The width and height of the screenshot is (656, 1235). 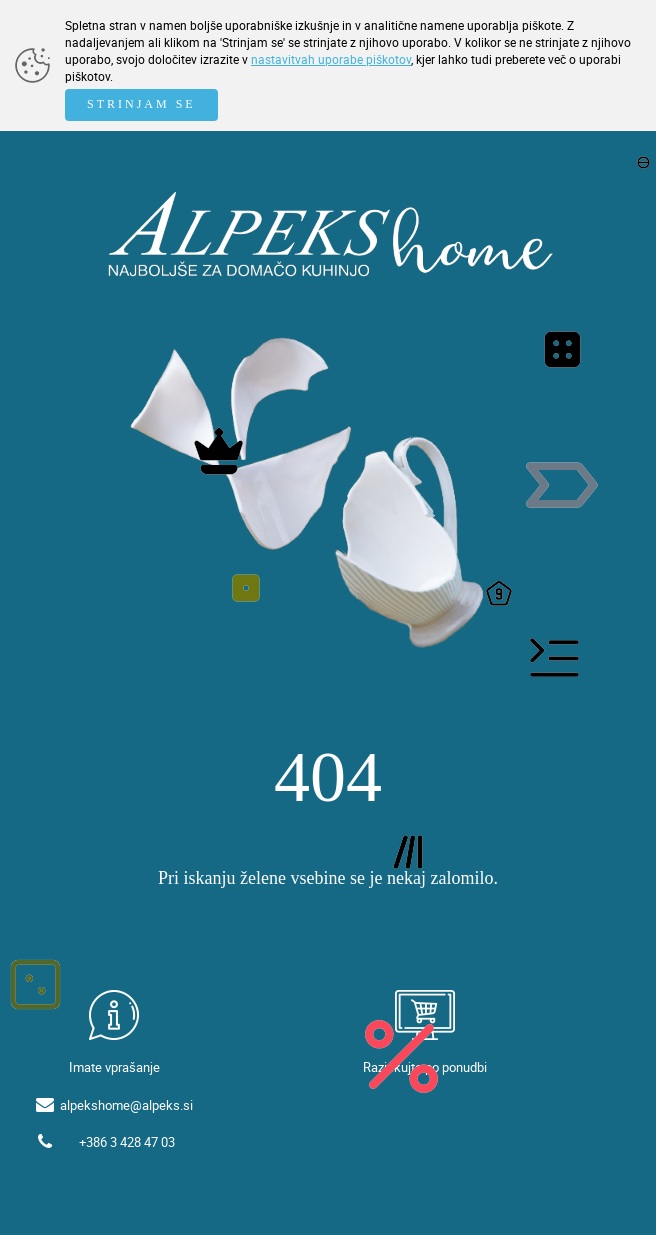 What do you see at coordinates (246, 588) in the screenshot?
I see `indicates a single selection or active state` at bounding box center [246, 588].